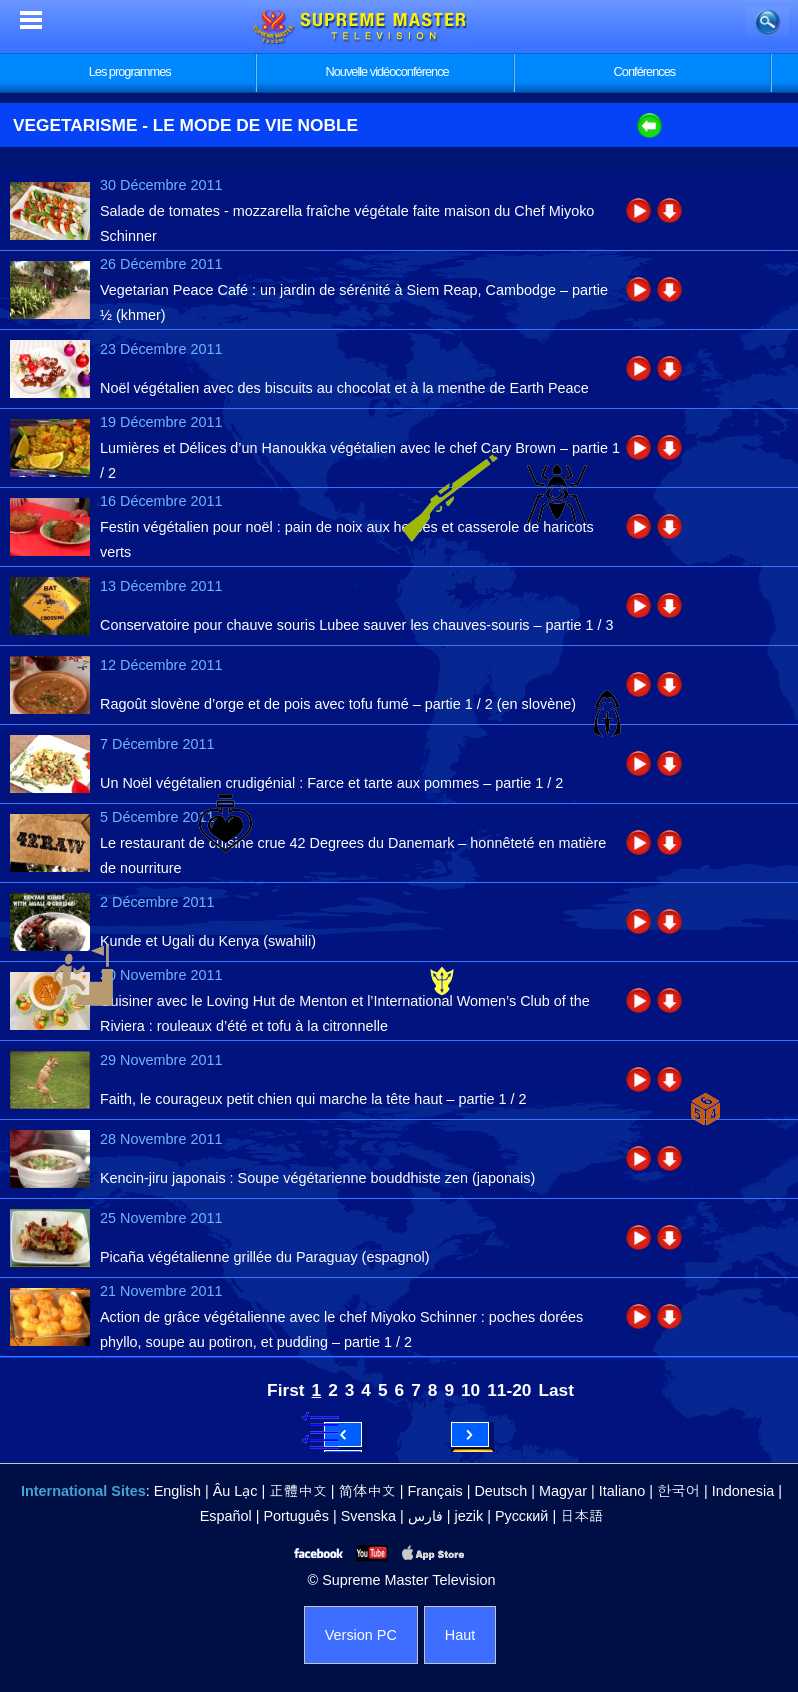 This screenshot has width=798, height=1692. I want to click on view your task checklist, so click(322, 1432).